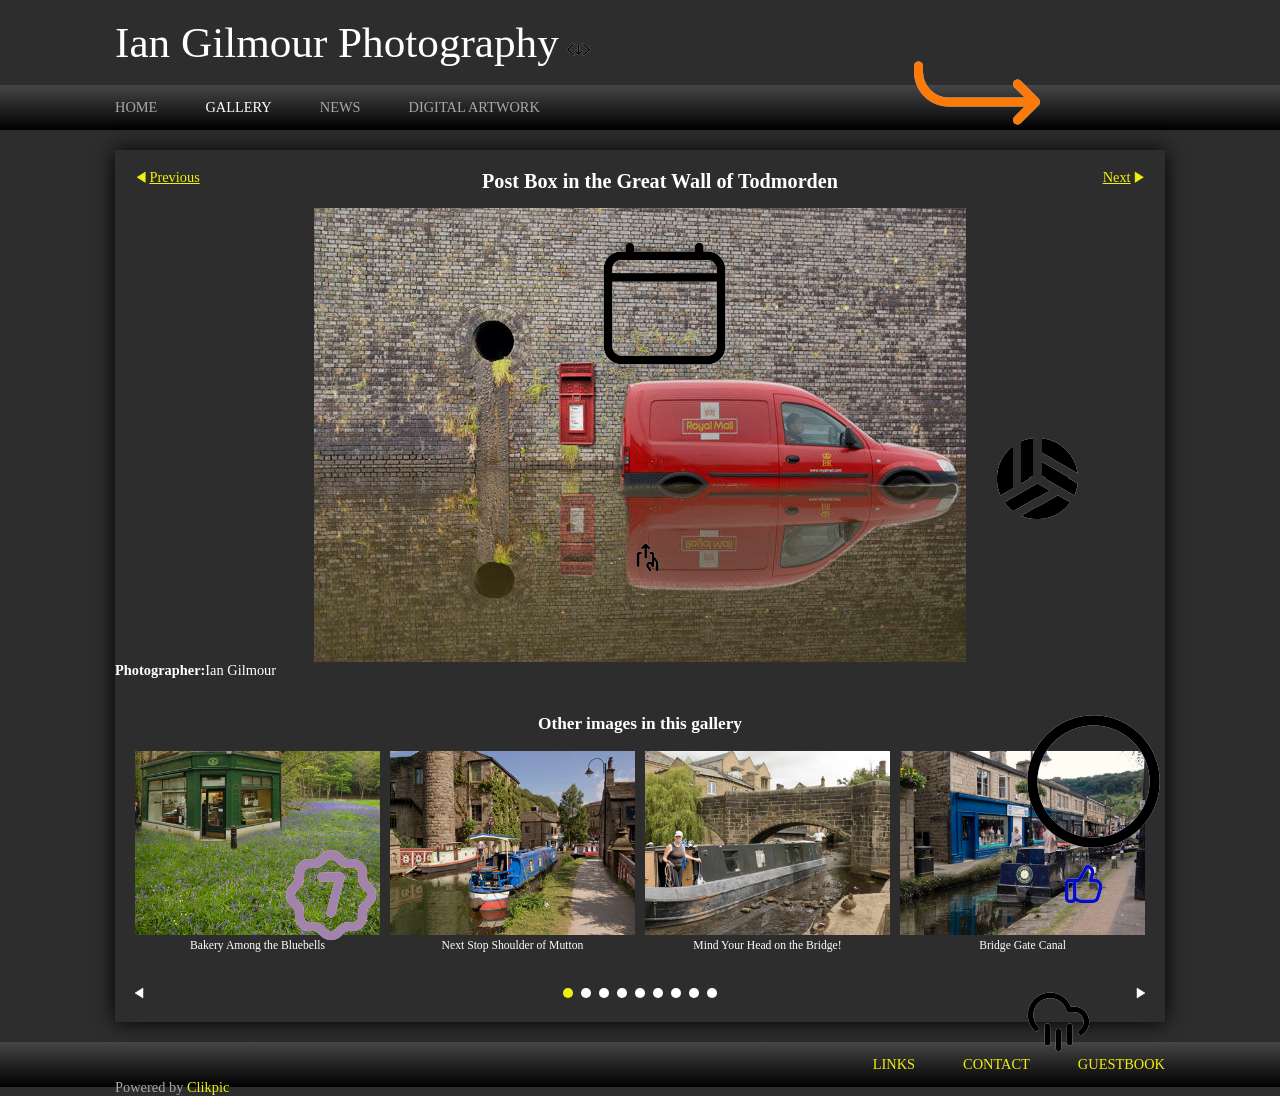 The image size is (1280, 1096). What do you see at coordinates (646, 557) in the screenshot?
I see `deposit or transfer funds` at bounding box center [646, 557].